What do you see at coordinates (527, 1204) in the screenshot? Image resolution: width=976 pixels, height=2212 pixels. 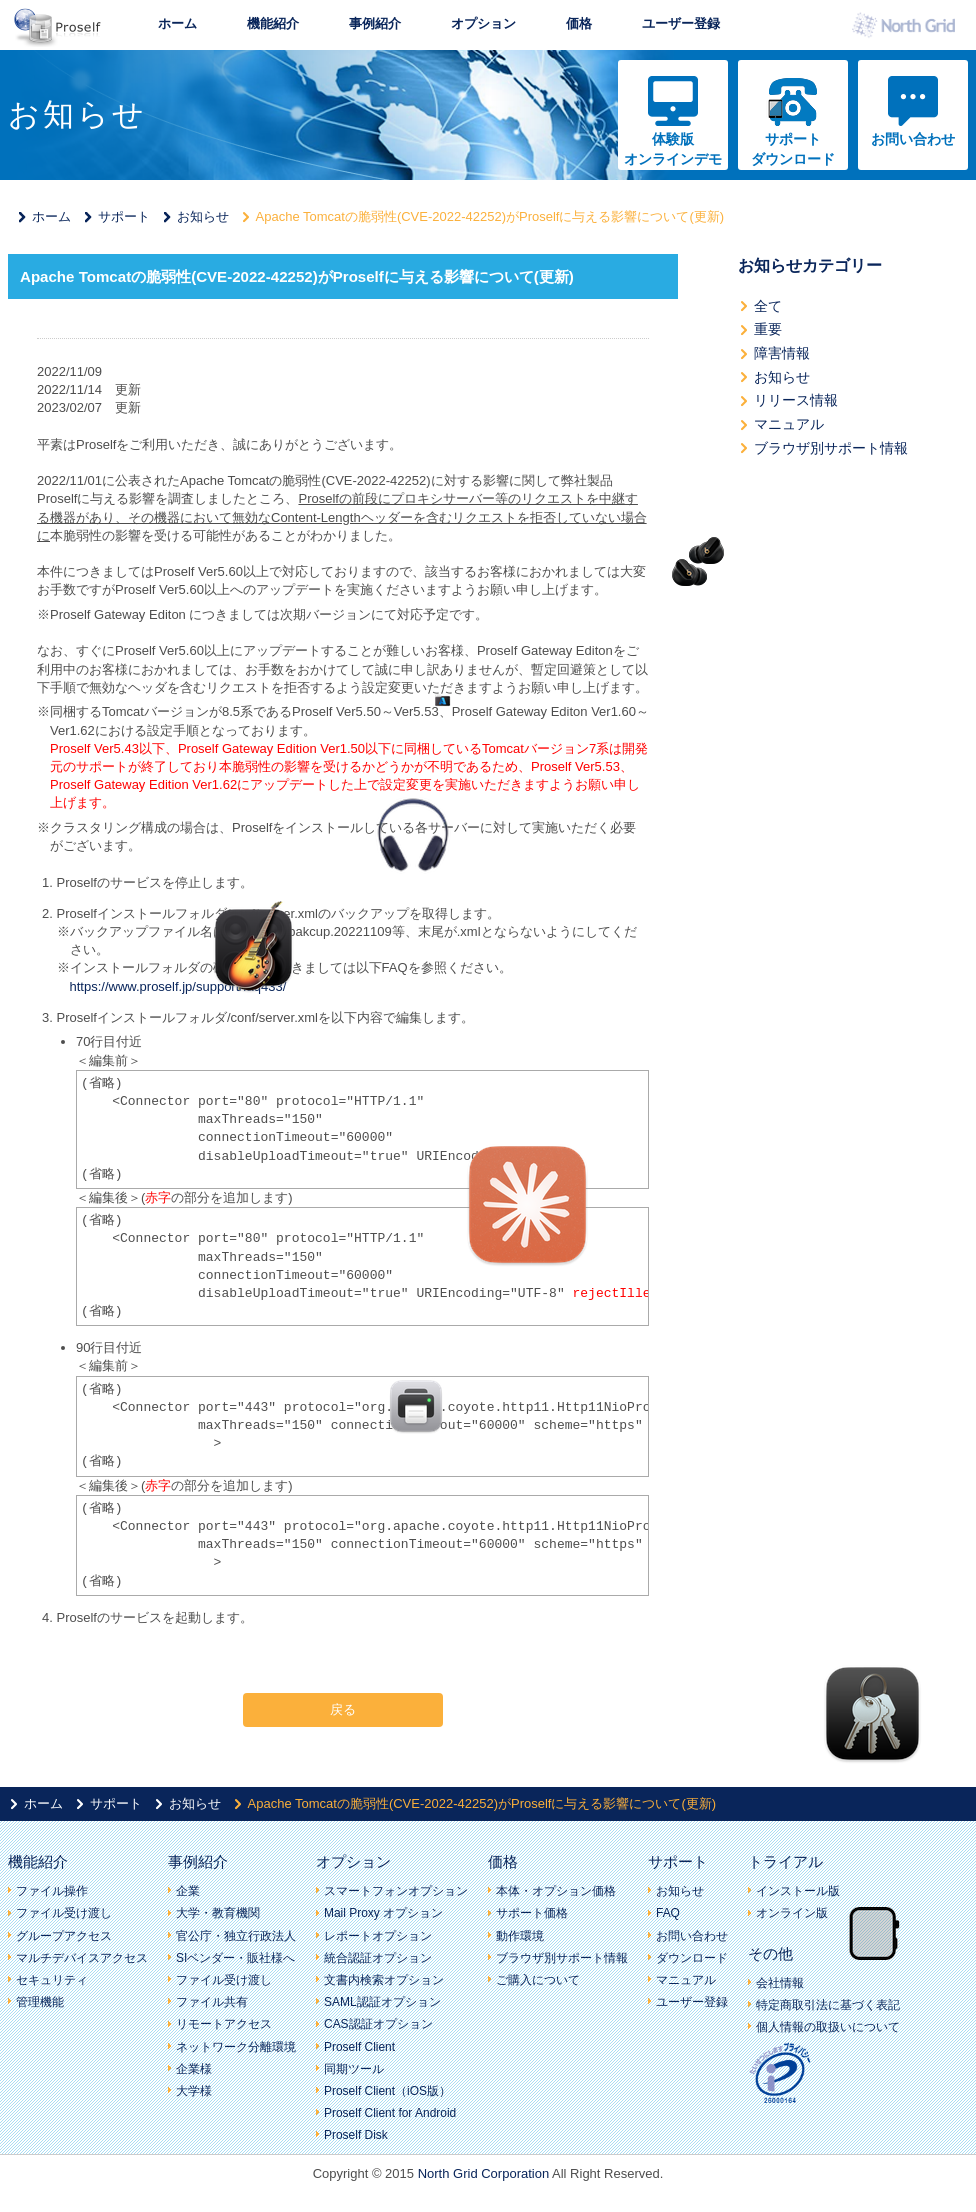 I see `open the Claude AI assistant app` at bounding box center [527, 1204].